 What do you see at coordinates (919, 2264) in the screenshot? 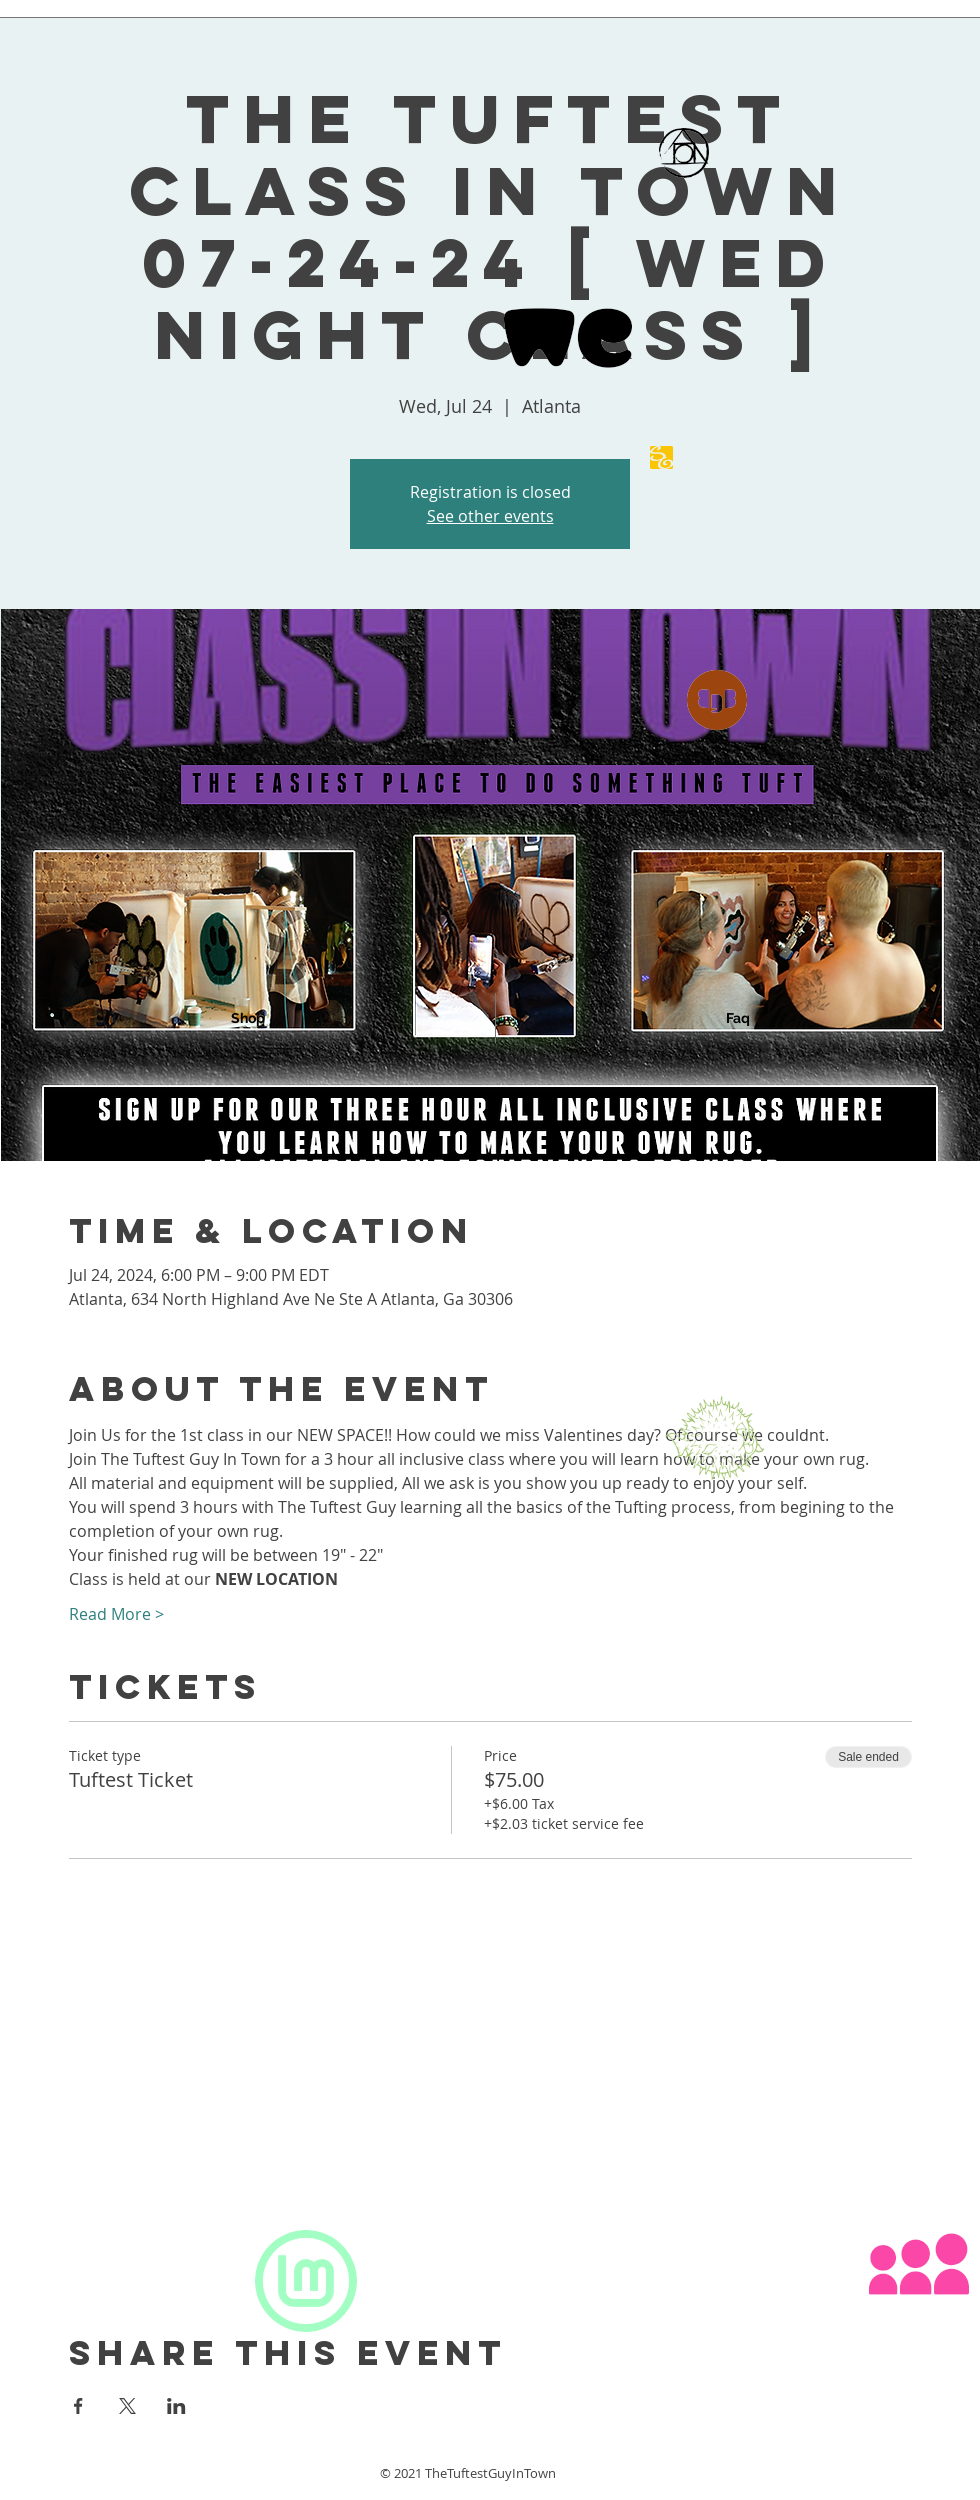
I see `link to MySpace profile` at bounding box center [919, 2264].